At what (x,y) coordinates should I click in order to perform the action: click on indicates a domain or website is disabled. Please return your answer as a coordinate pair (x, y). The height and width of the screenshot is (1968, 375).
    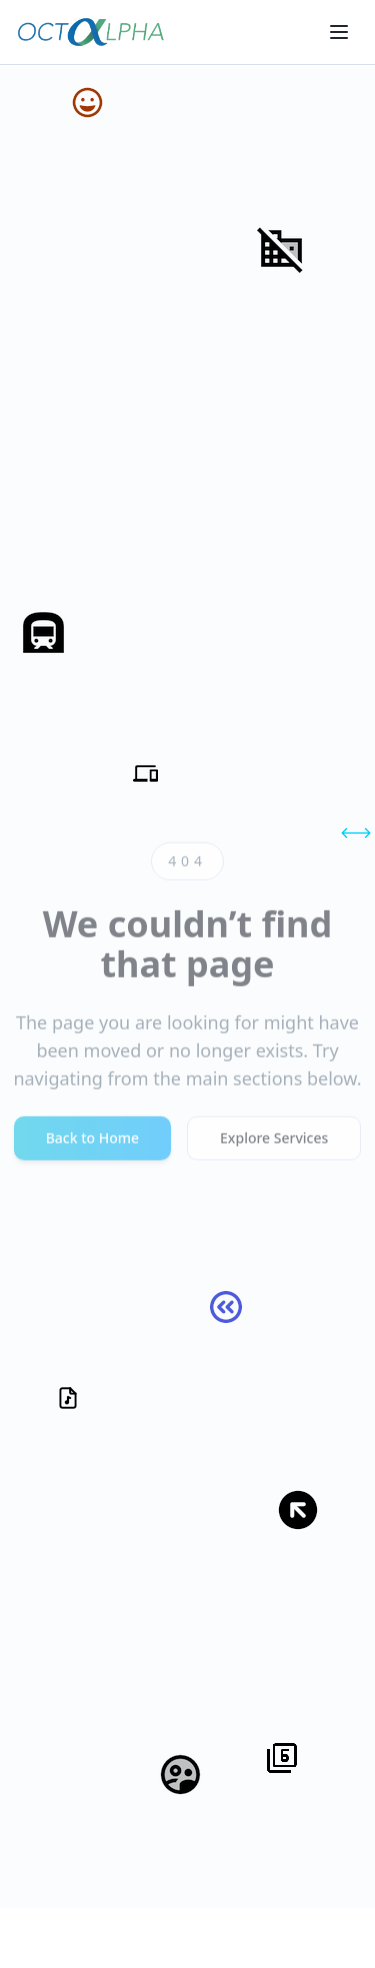
    Looking at the image, I should click on (281, 248).